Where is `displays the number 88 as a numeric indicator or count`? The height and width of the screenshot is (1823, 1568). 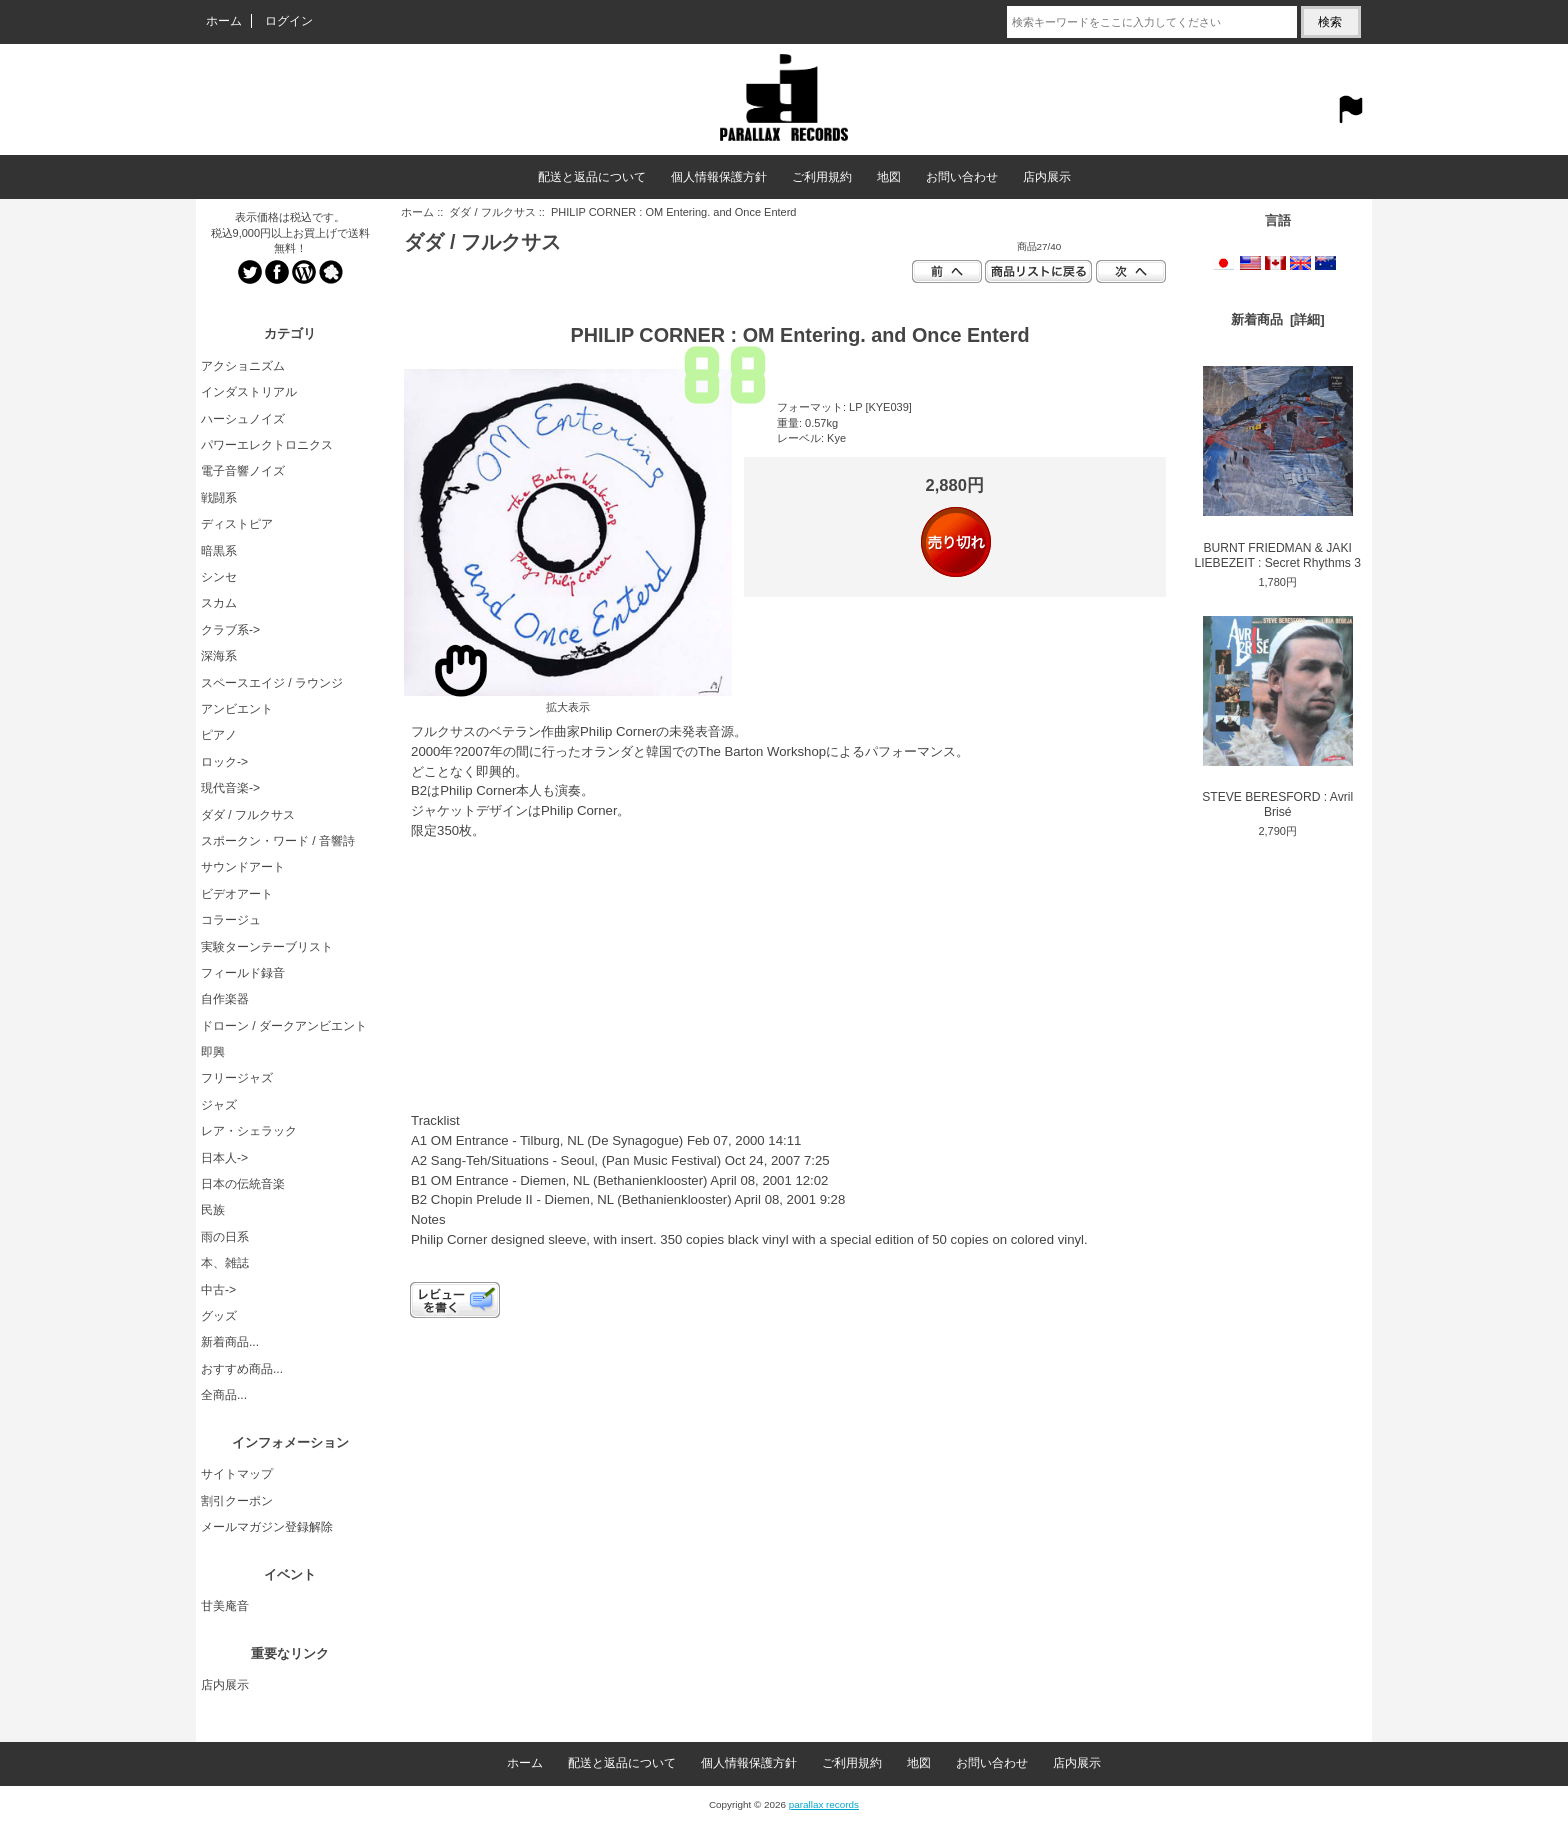
displays the number 88 as a numeric indicator or count is located at coordinates (725, 375).